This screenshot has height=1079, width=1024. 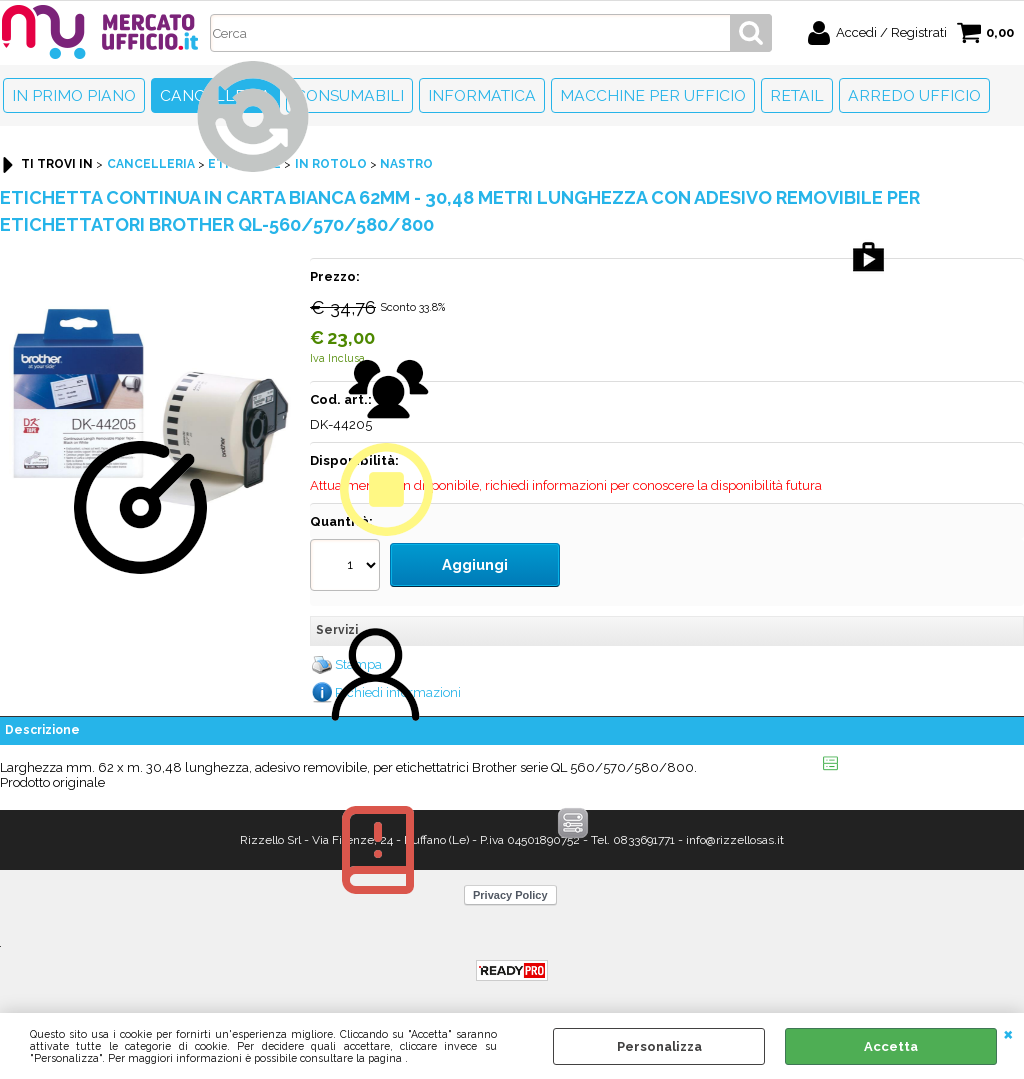 I want to click on open interface design application, so click(x=573, y=823).